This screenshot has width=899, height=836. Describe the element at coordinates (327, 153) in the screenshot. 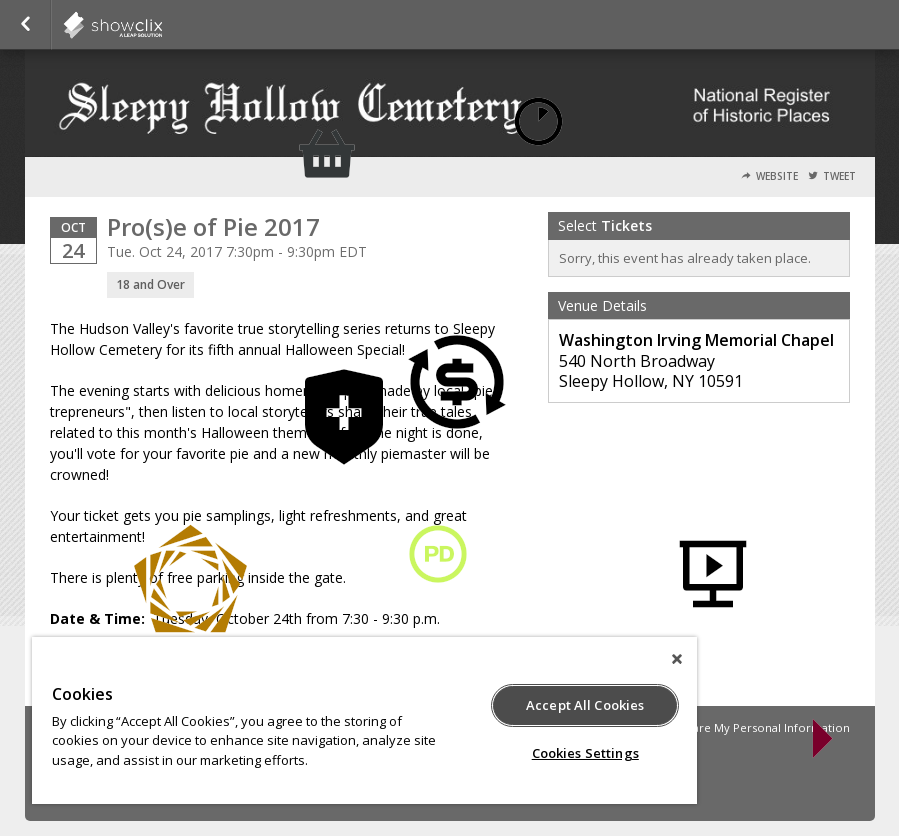

I see `view your shopping basket` at that location.